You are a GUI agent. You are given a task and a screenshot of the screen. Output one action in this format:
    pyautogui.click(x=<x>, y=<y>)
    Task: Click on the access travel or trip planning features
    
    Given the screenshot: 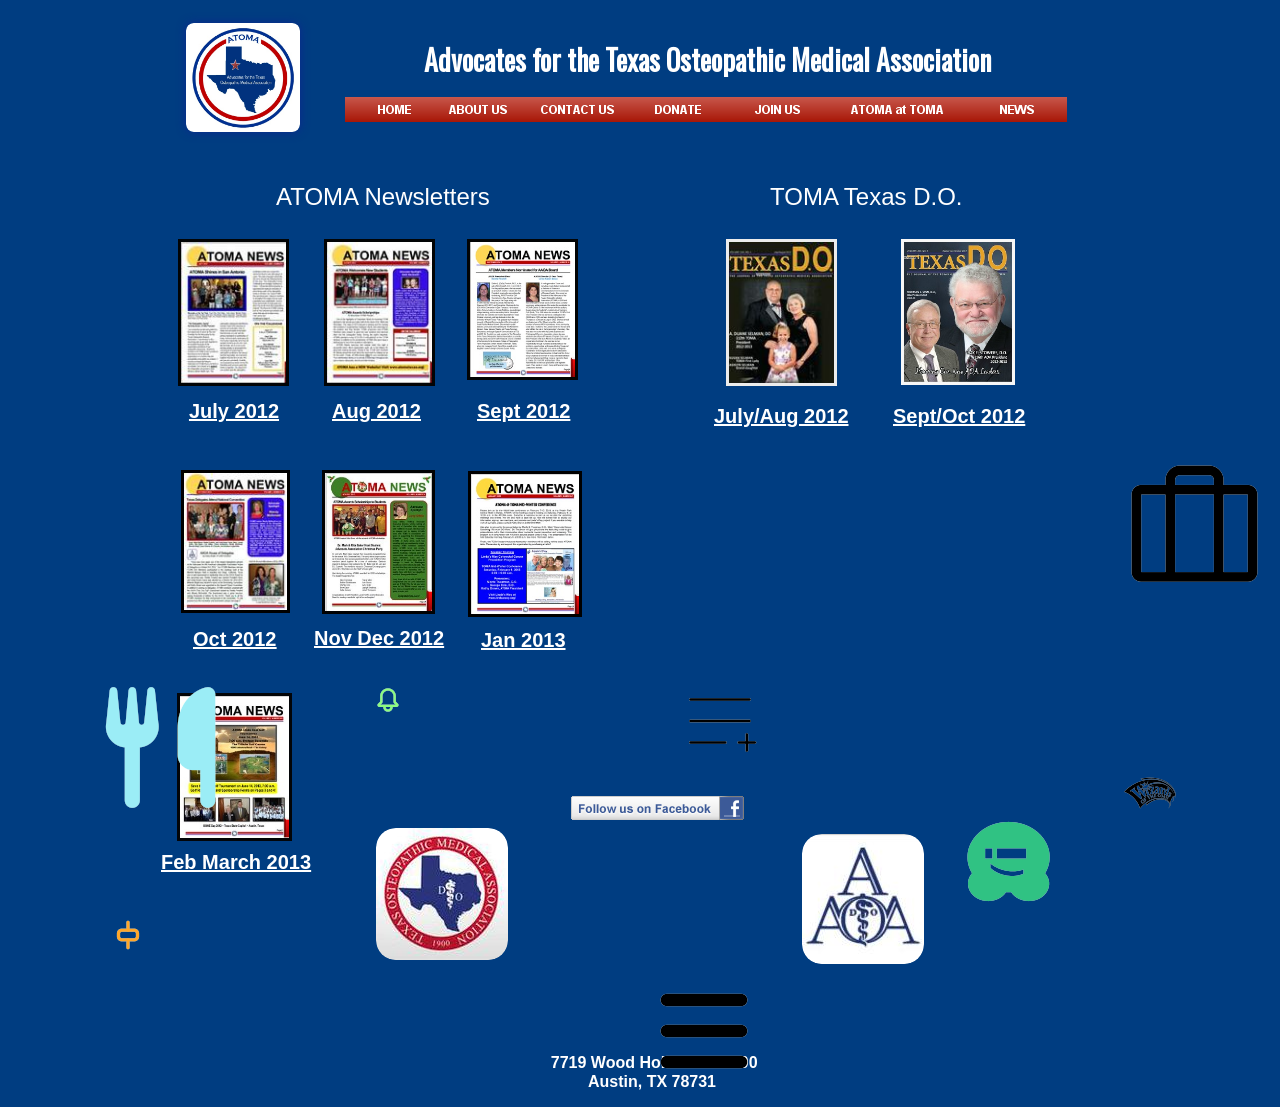 What is the action you would take?
    pyautogui.click(x=1194, y=528)
    